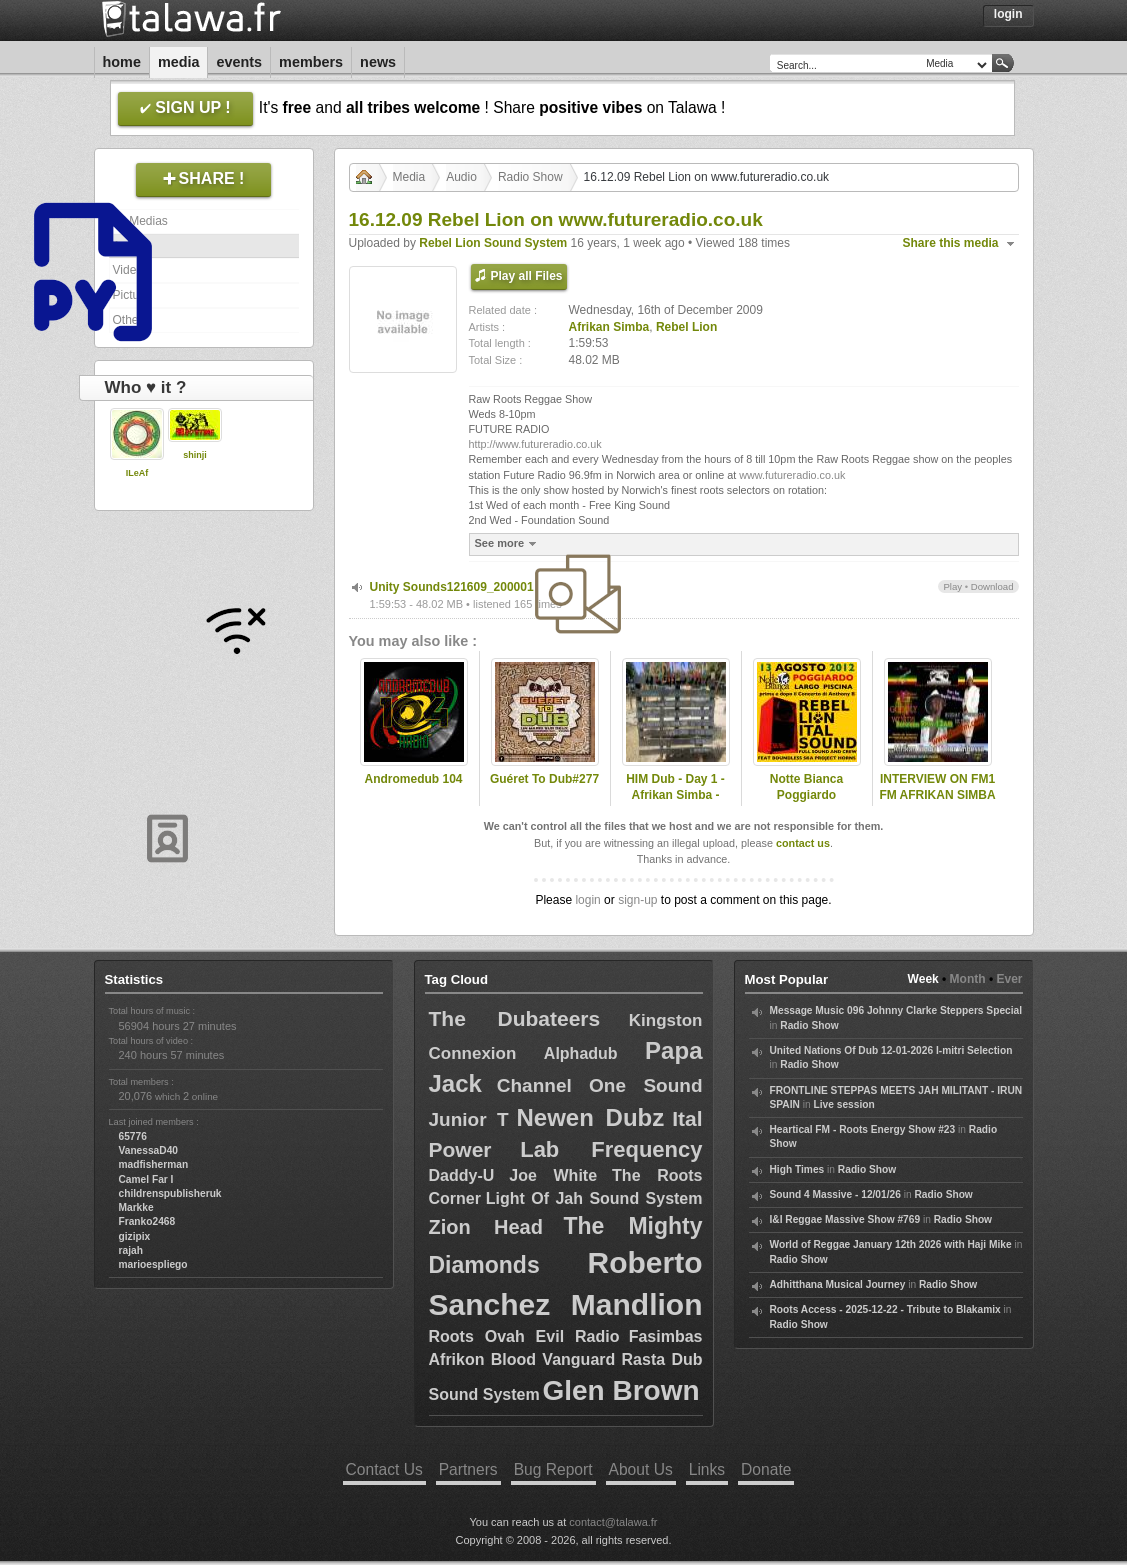  I want to click on open microsoft outlook email, so click(578, 594).